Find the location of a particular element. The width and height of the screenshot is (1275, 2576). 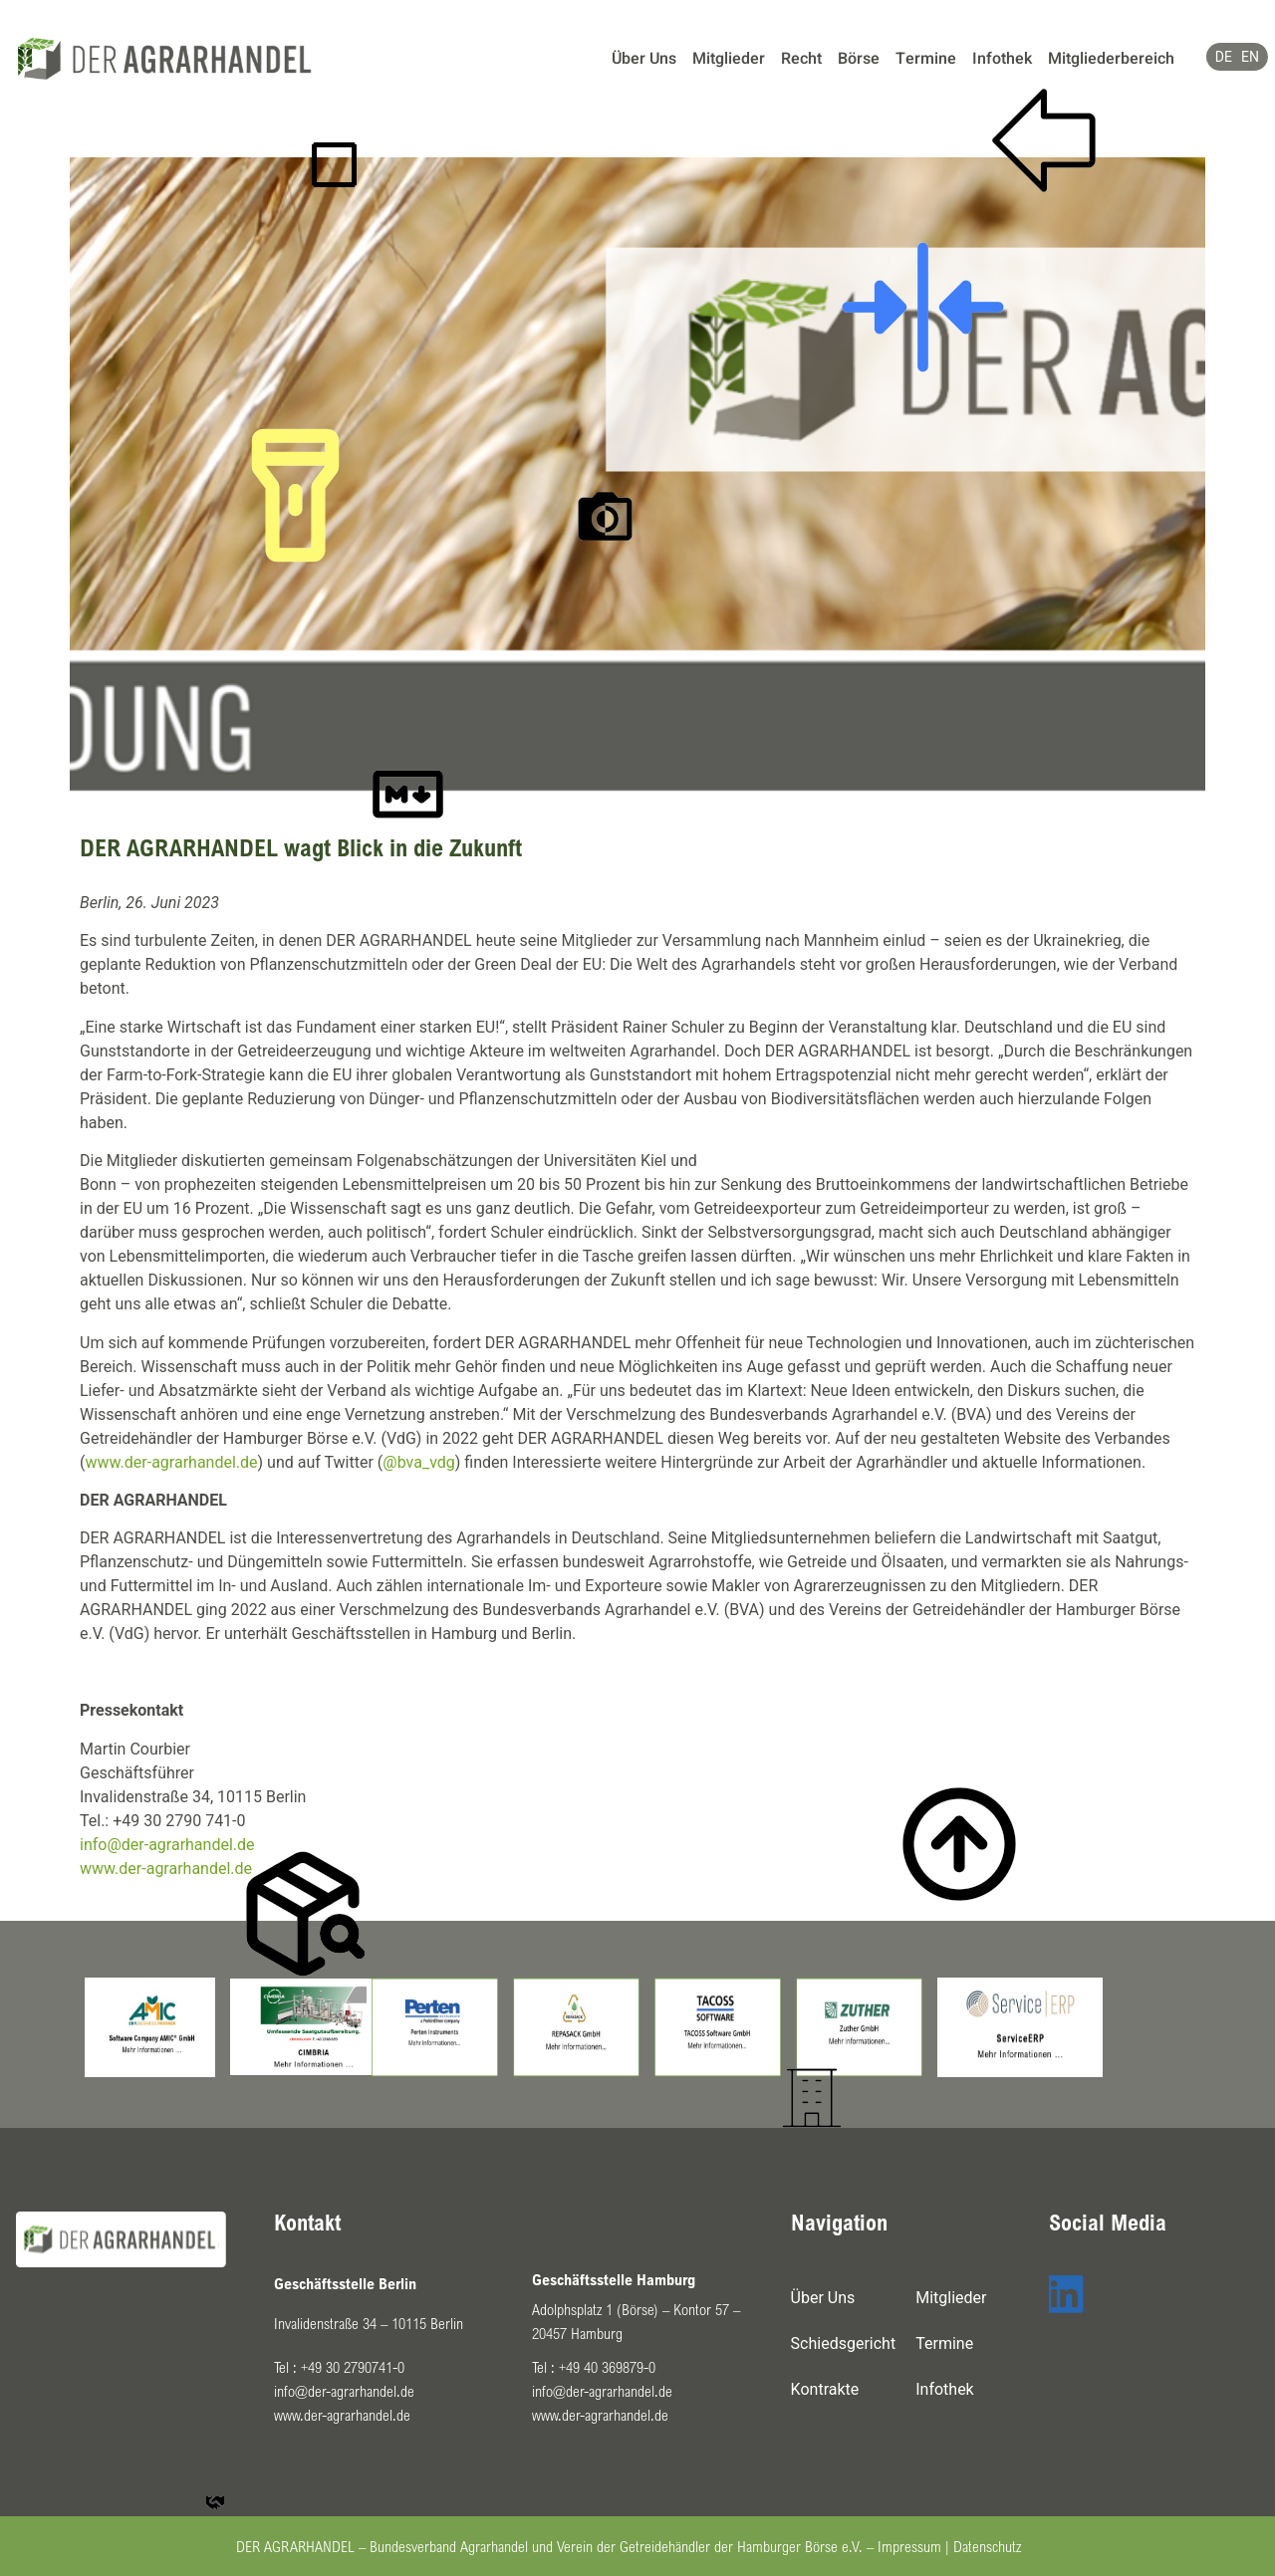

toggle flashlight on or off is located at coordinates (295, 495).